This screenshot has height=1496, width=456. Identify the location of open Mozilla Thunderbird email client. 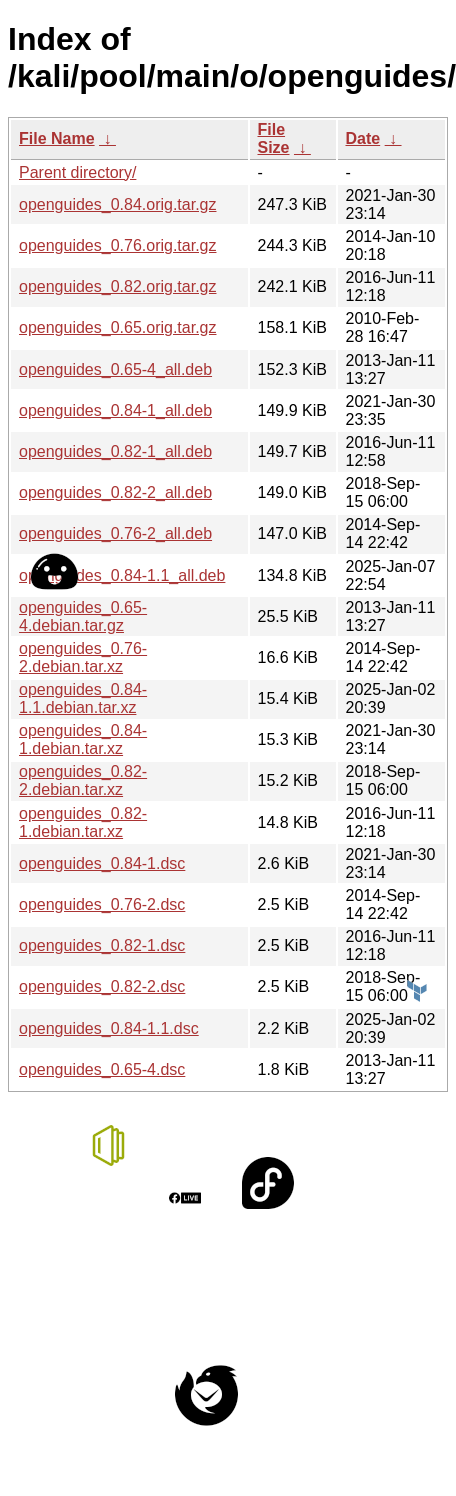
(206, 1395).